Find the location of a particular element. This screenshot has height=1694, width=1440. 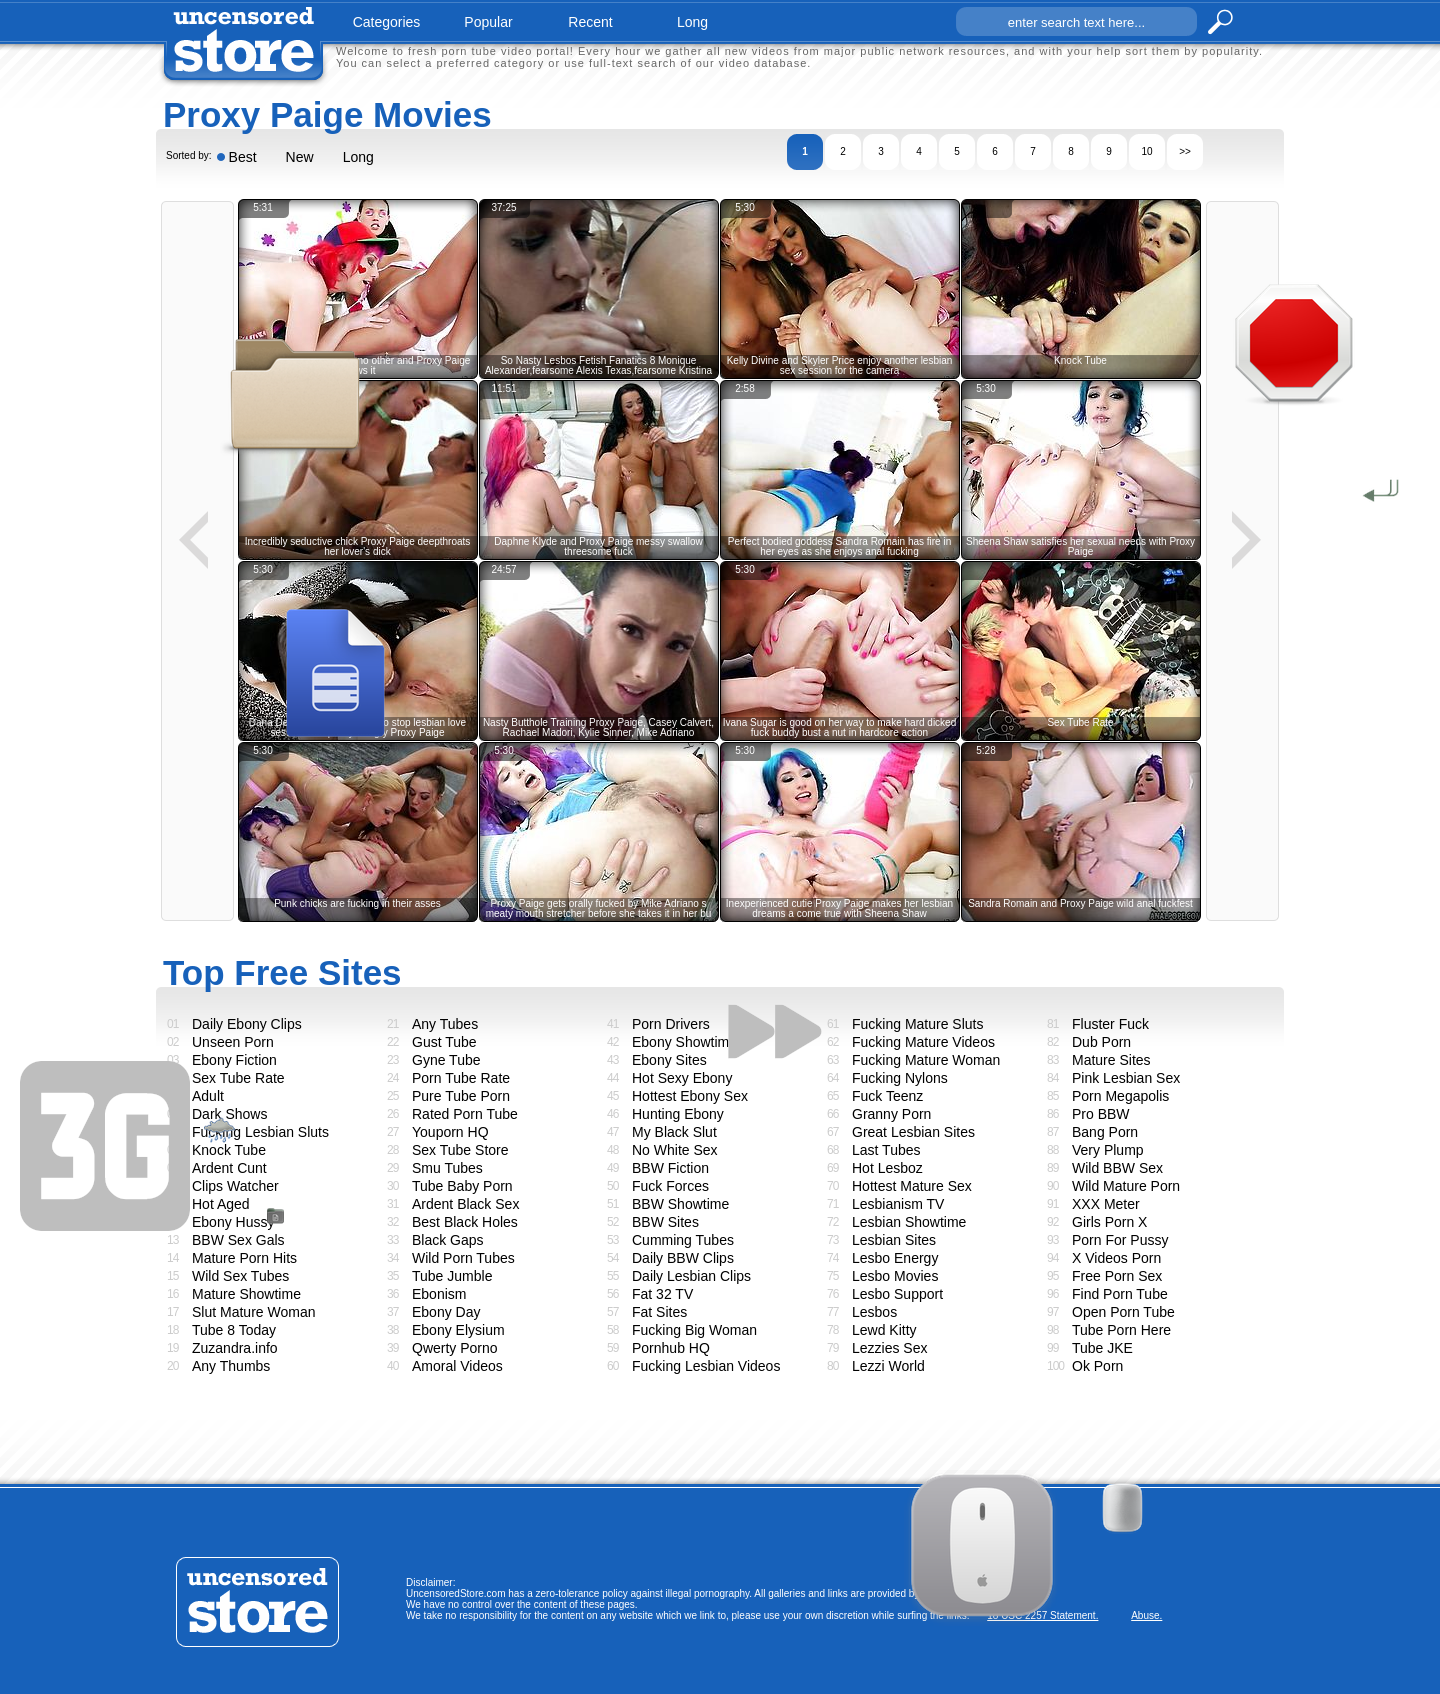

stop a running process or task is located at coordinates (1294, 343).